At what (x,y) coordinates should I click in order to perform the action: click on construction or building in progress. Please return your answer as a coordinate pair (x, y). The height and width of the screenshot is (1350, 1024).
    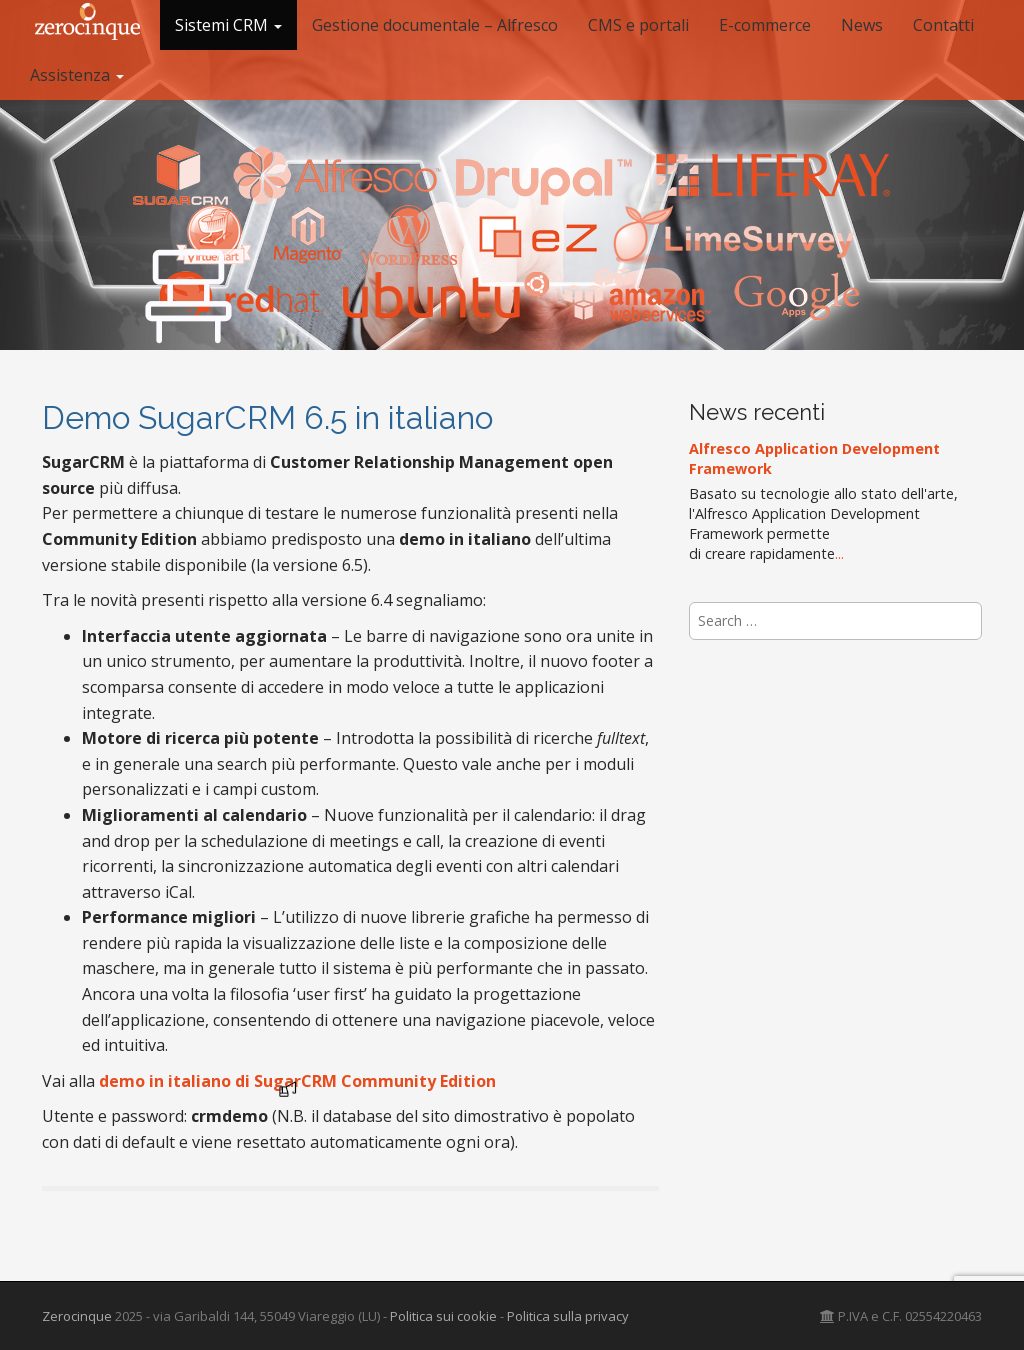
    Looking at the image, I should click on (288, 1090).